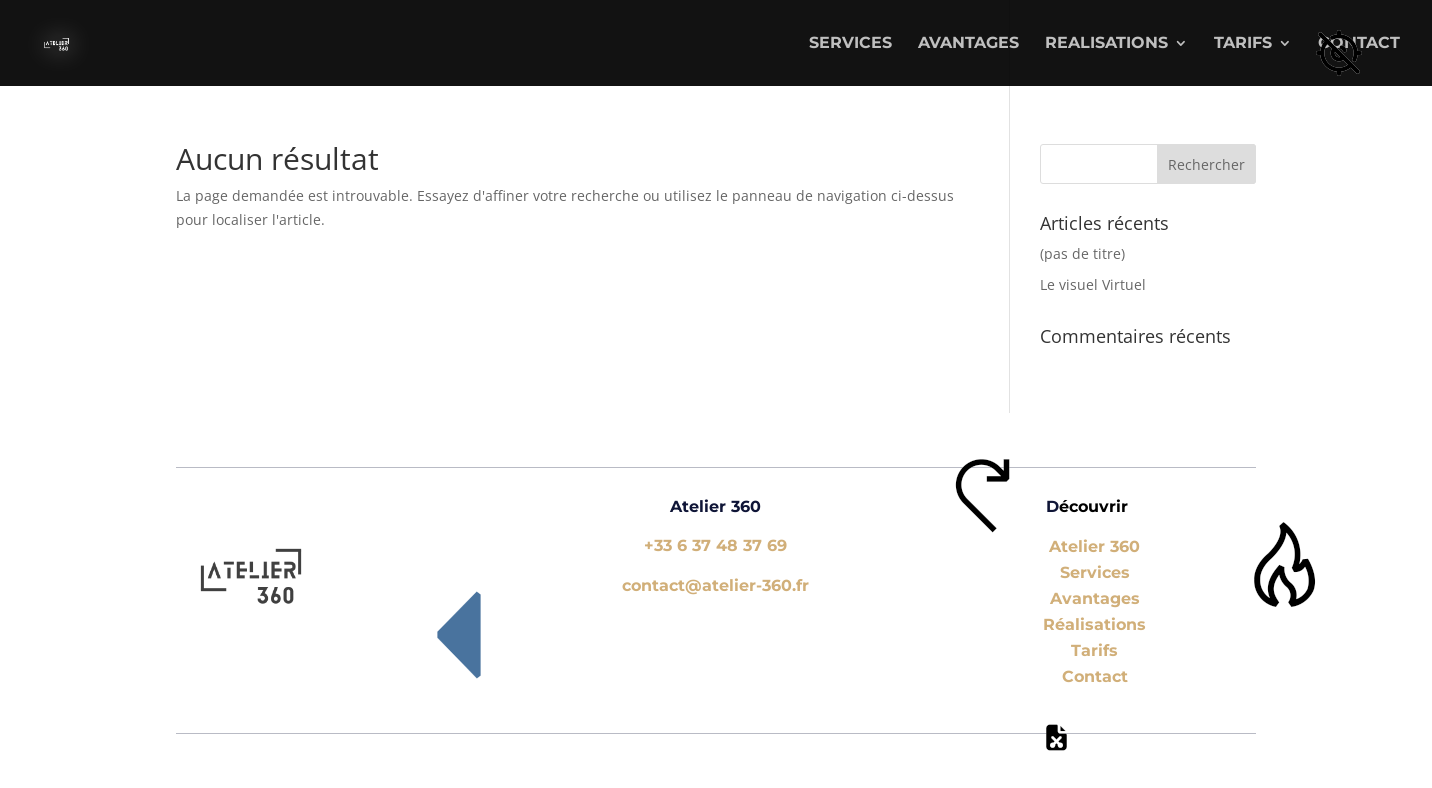 Image resolution: width=1432 pixels, height=788 pixels. Describe the element at coordinates (1284, 564) in the screenshot. I see `indicates trending or popular content` at that location.